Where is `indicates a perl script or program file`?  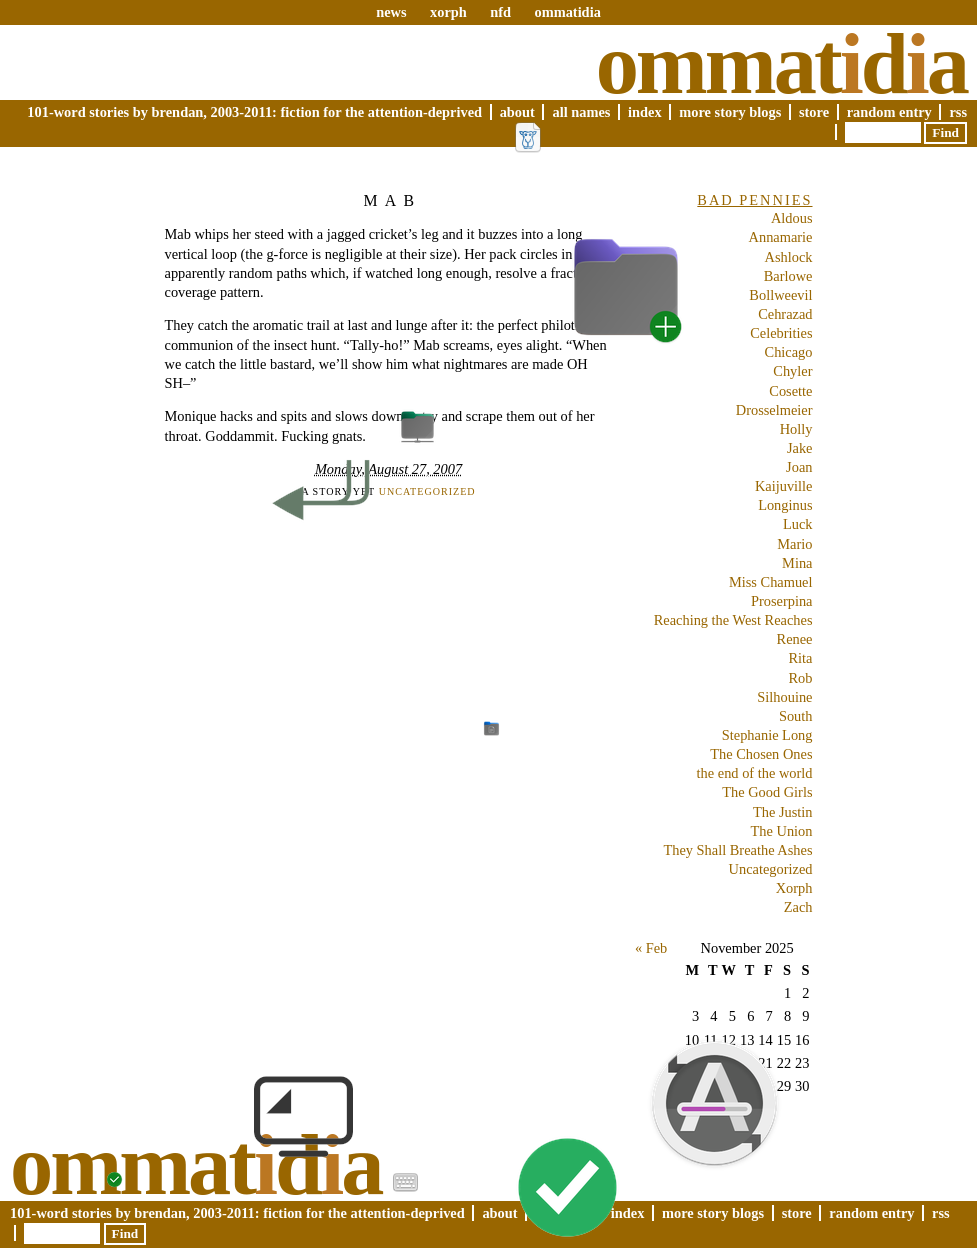
indicates a perl script or program file is located at coordinates (528, 137).